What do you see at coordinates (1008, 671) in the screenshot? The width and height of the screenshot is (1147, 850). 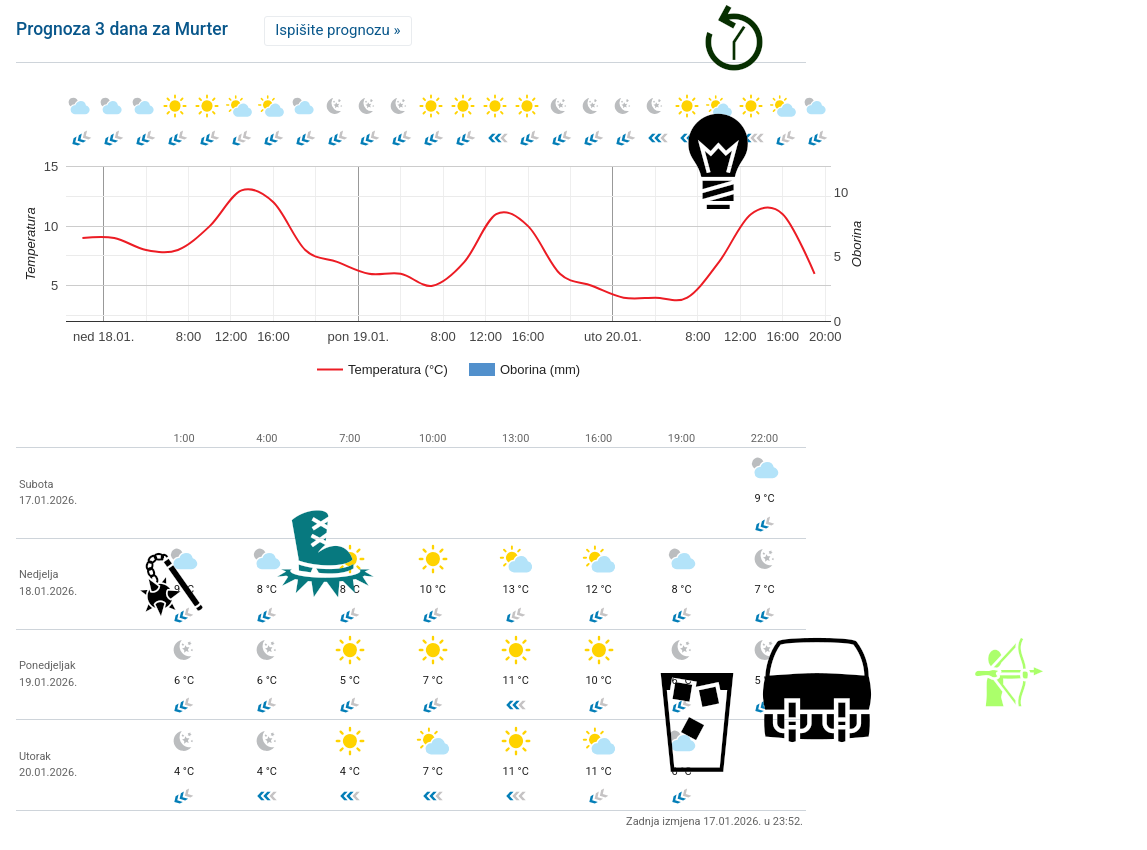 I see `select archer class or character` at bounding box center [1008, 671].